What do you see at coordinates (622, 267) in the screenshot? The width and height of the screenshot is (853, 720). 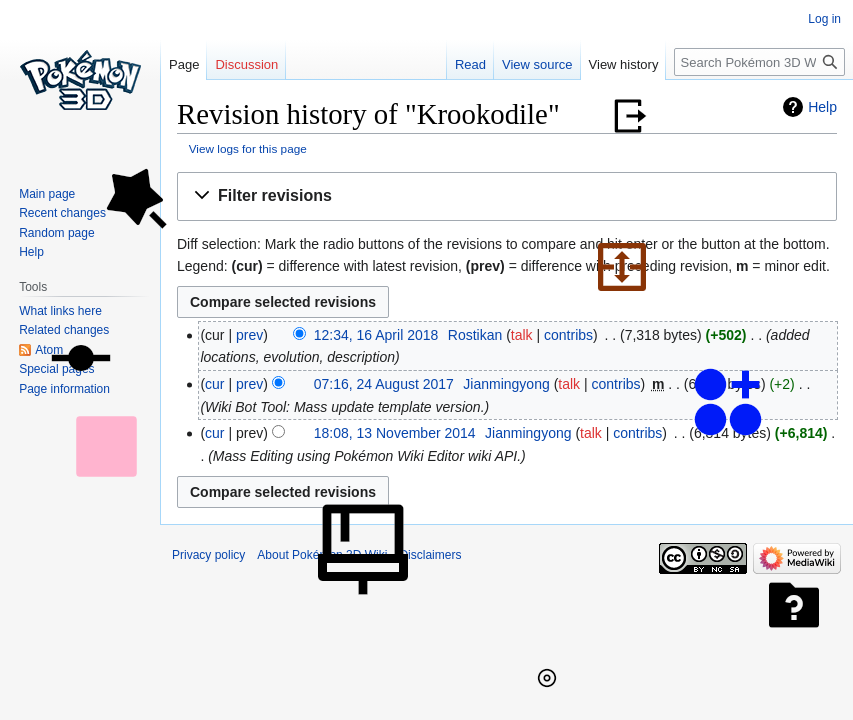 I see `split table cells vertically` at bounding box center [622, 267].